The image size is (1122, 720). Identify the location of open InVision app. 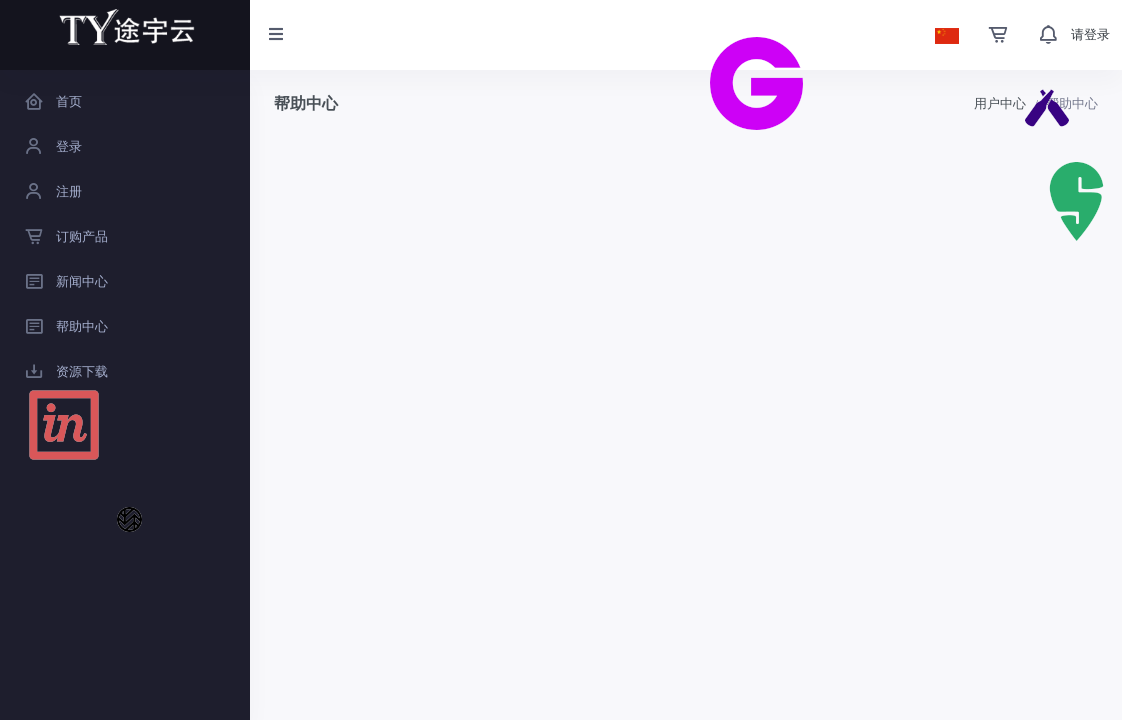
(64, 425).